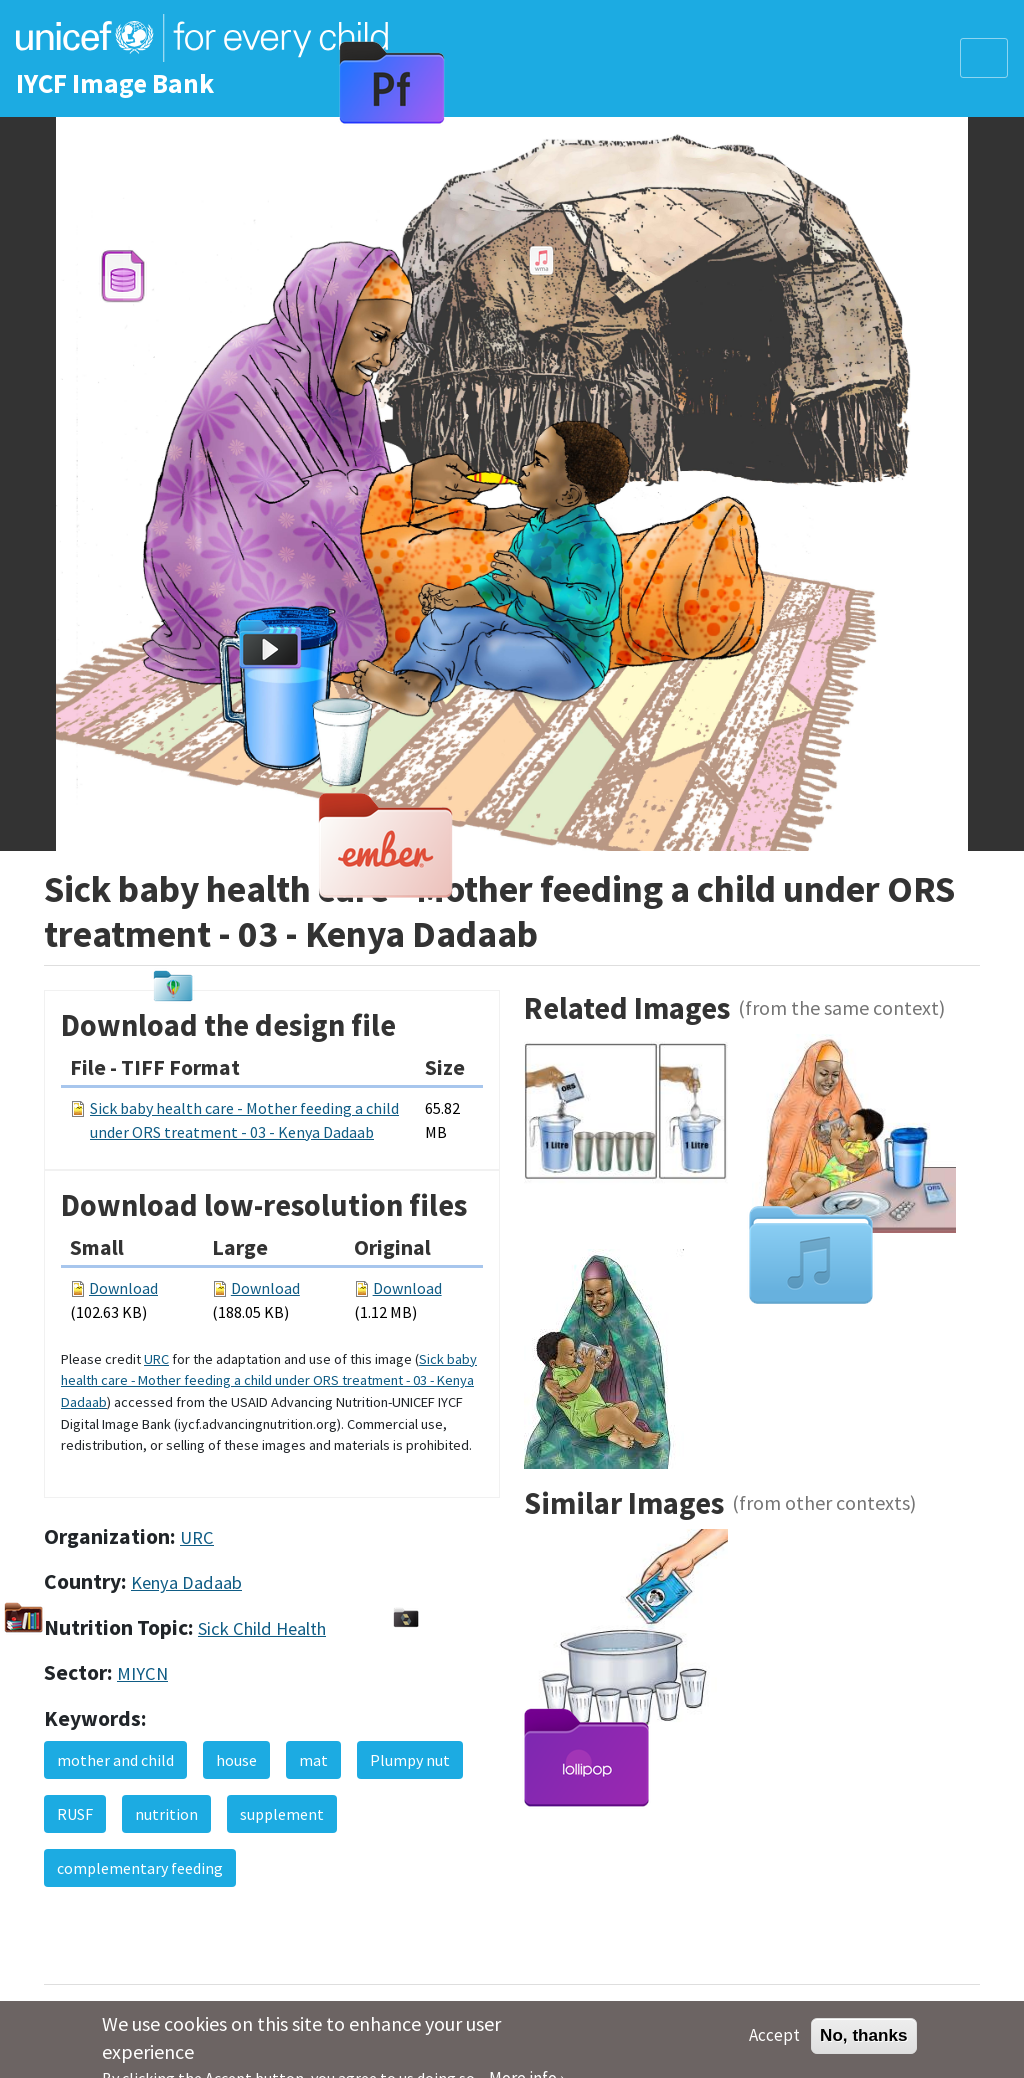 The height and width of the screenshot is (2078, 1024). I want to click on open ember.js project folder, so click(385, 849).